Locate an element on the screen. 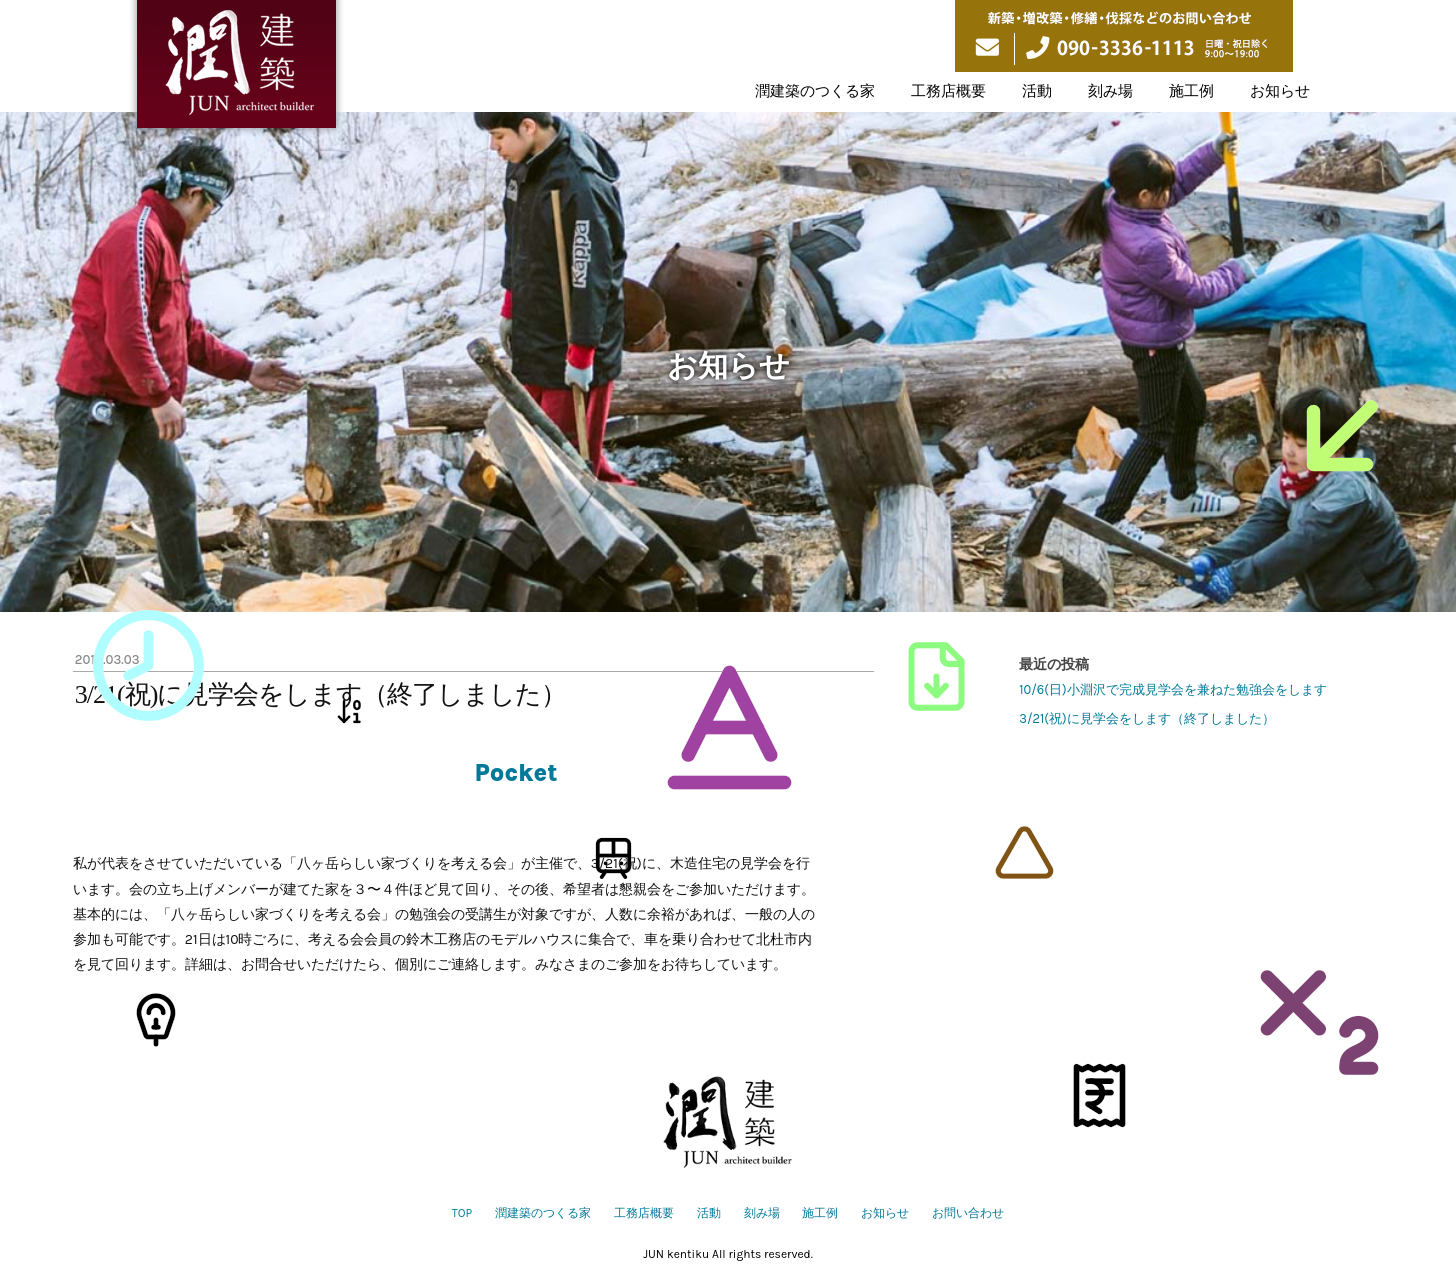 Image resolution: width=1456 pixels, height=1280 pixels. view tram or light rail transit options is located at coordinates (613, 857).